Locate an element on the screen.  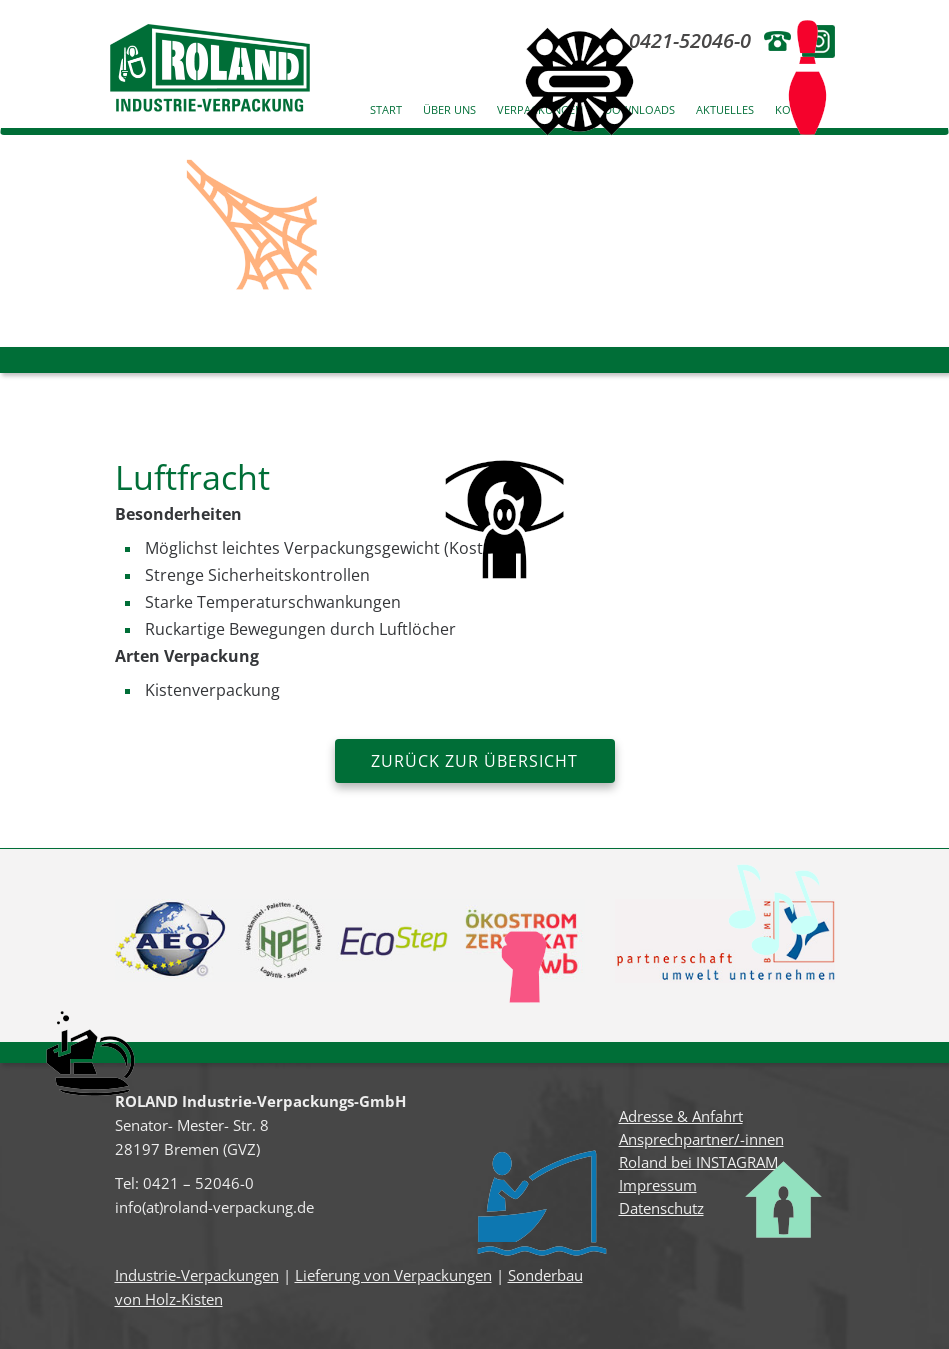
access fishing activity or minigame is located at coordinates (542, 1203).